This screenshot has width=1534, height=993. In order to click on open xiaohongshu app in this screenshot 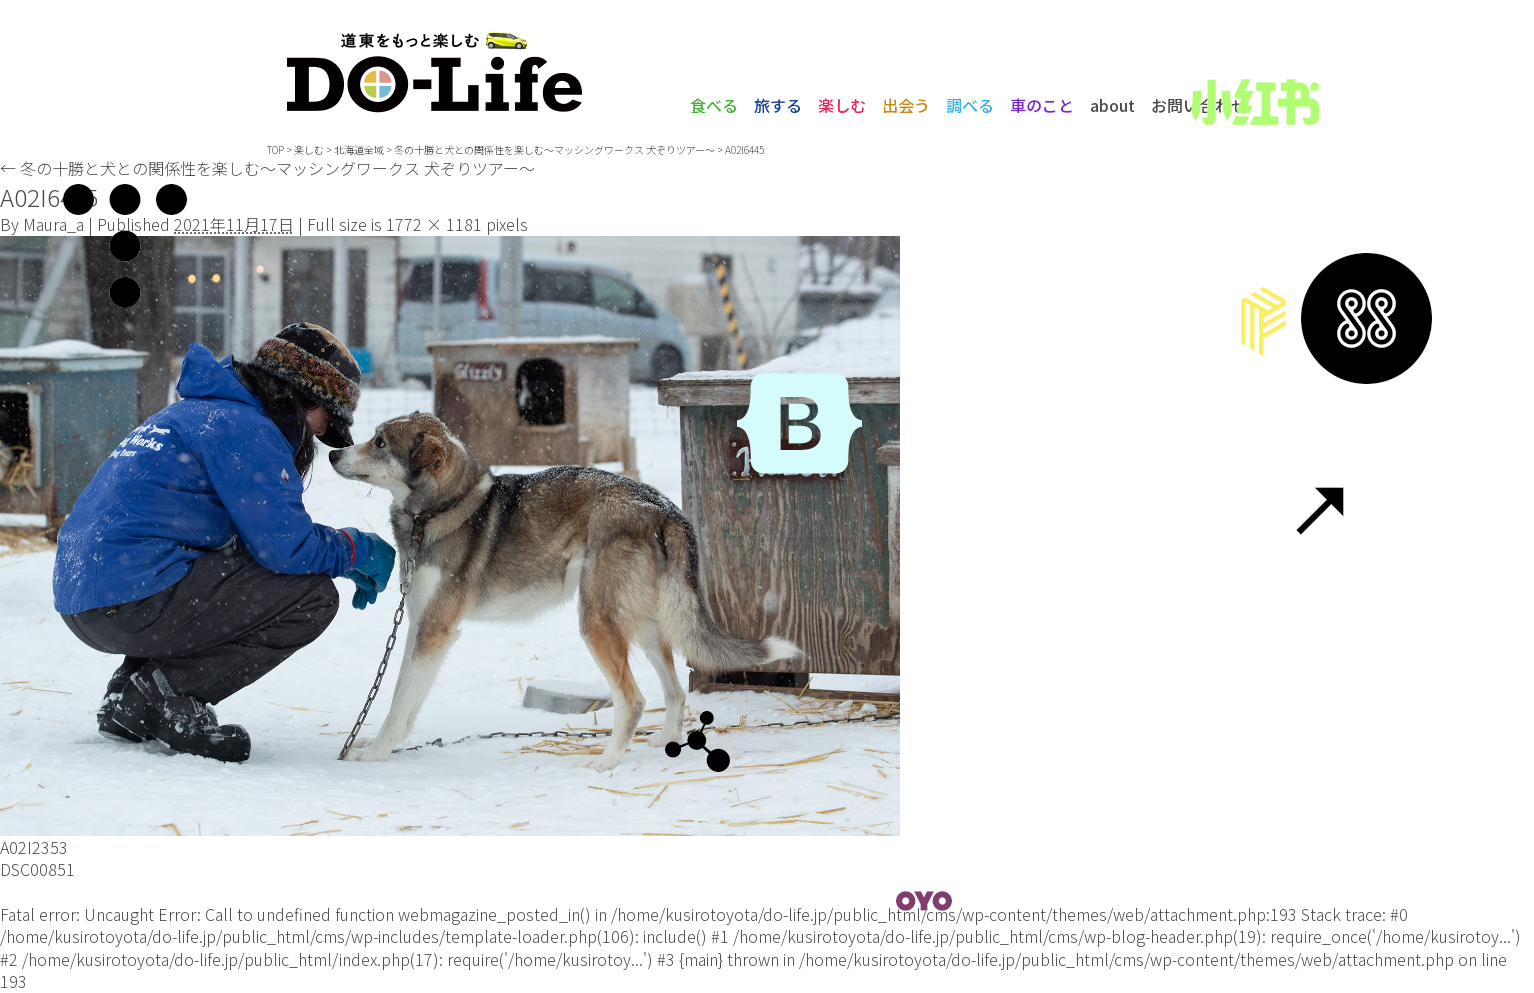, I will do `click(1255, 102)`.